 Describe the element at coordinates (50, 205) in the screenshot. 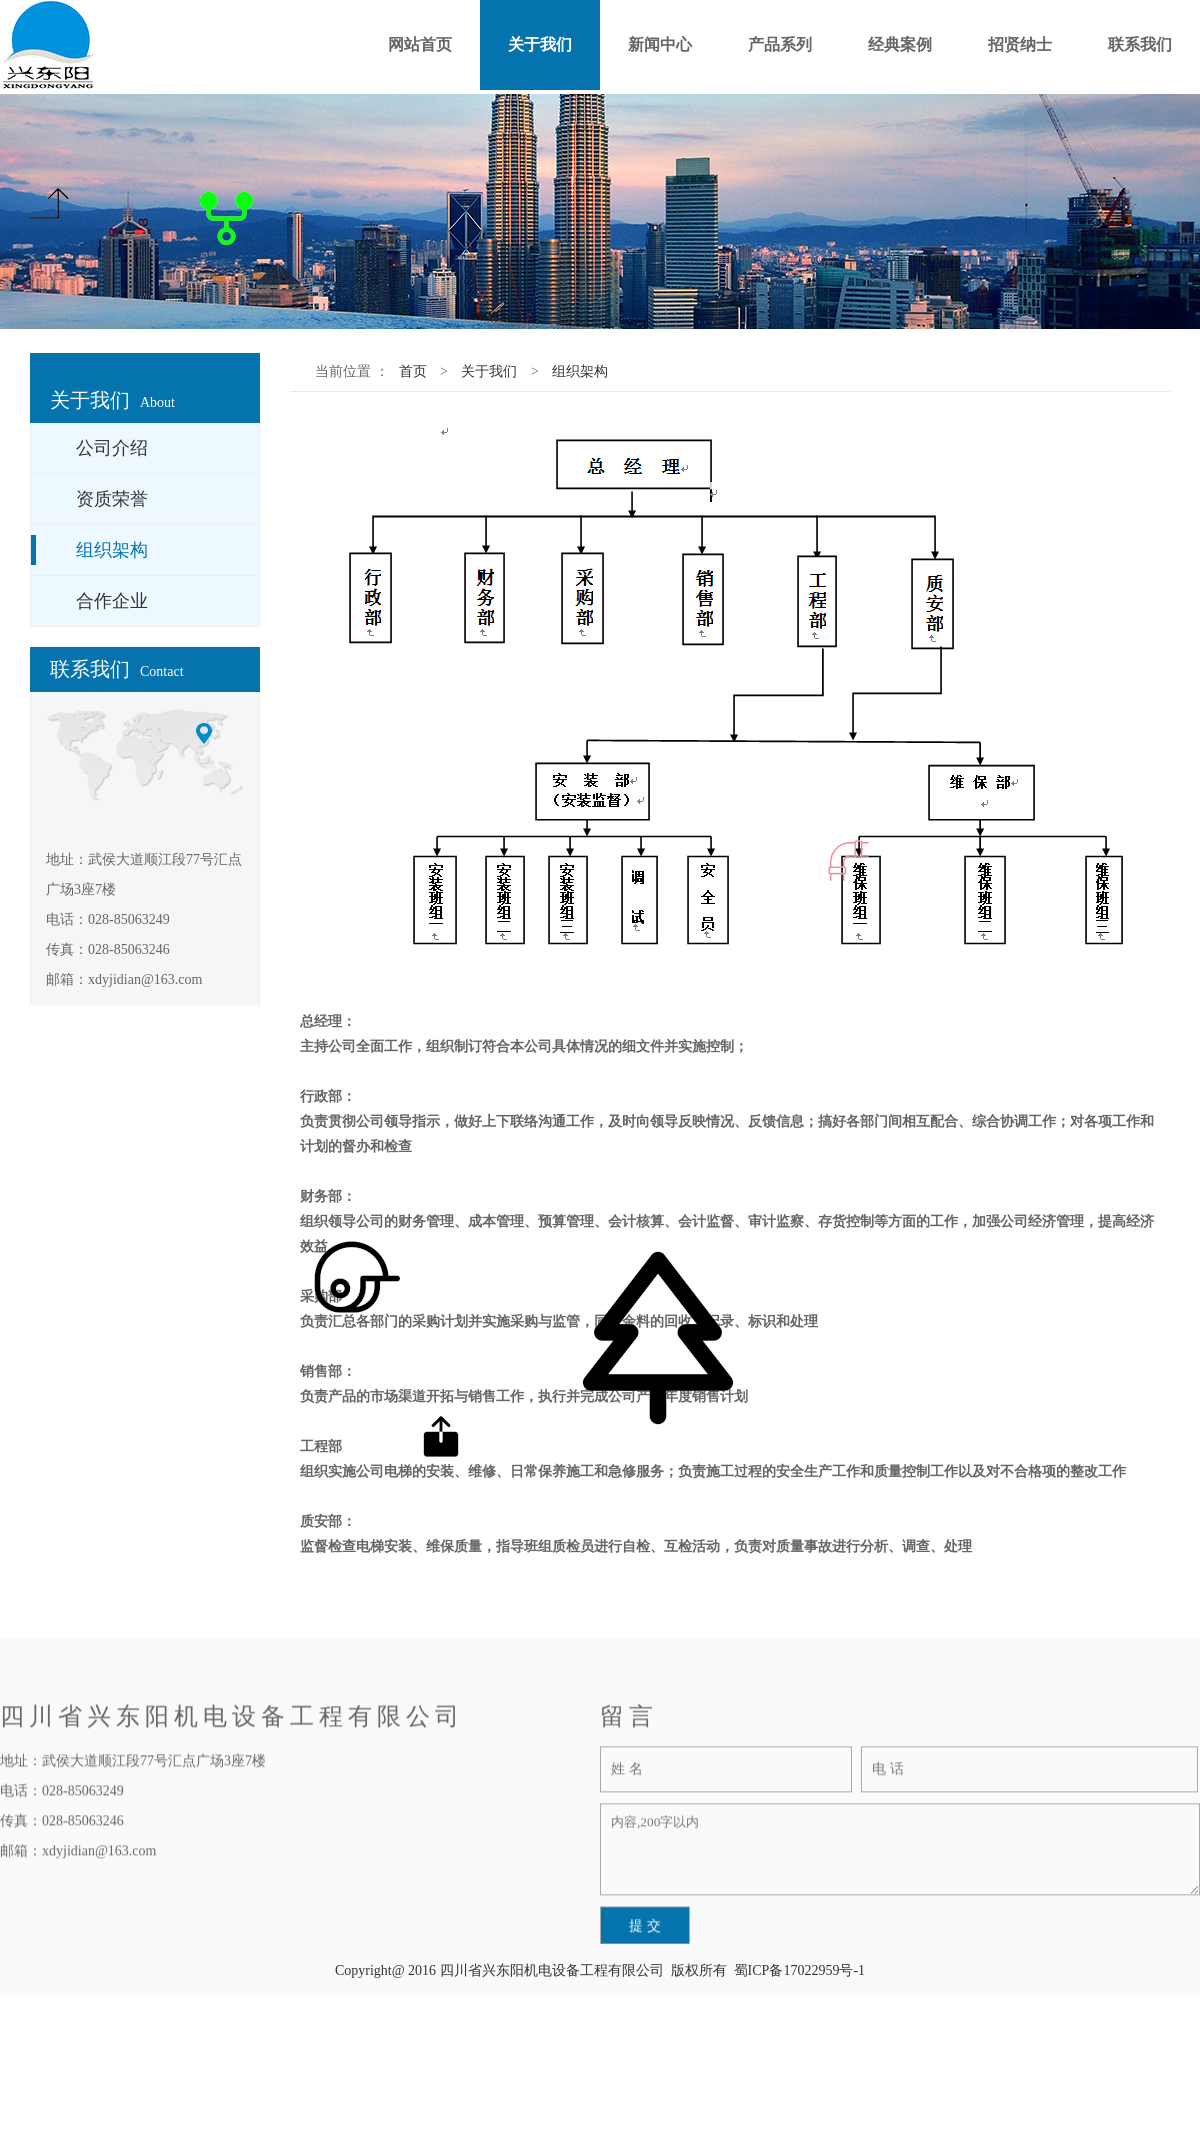

I see `move item up or forward in sequence` at that location.